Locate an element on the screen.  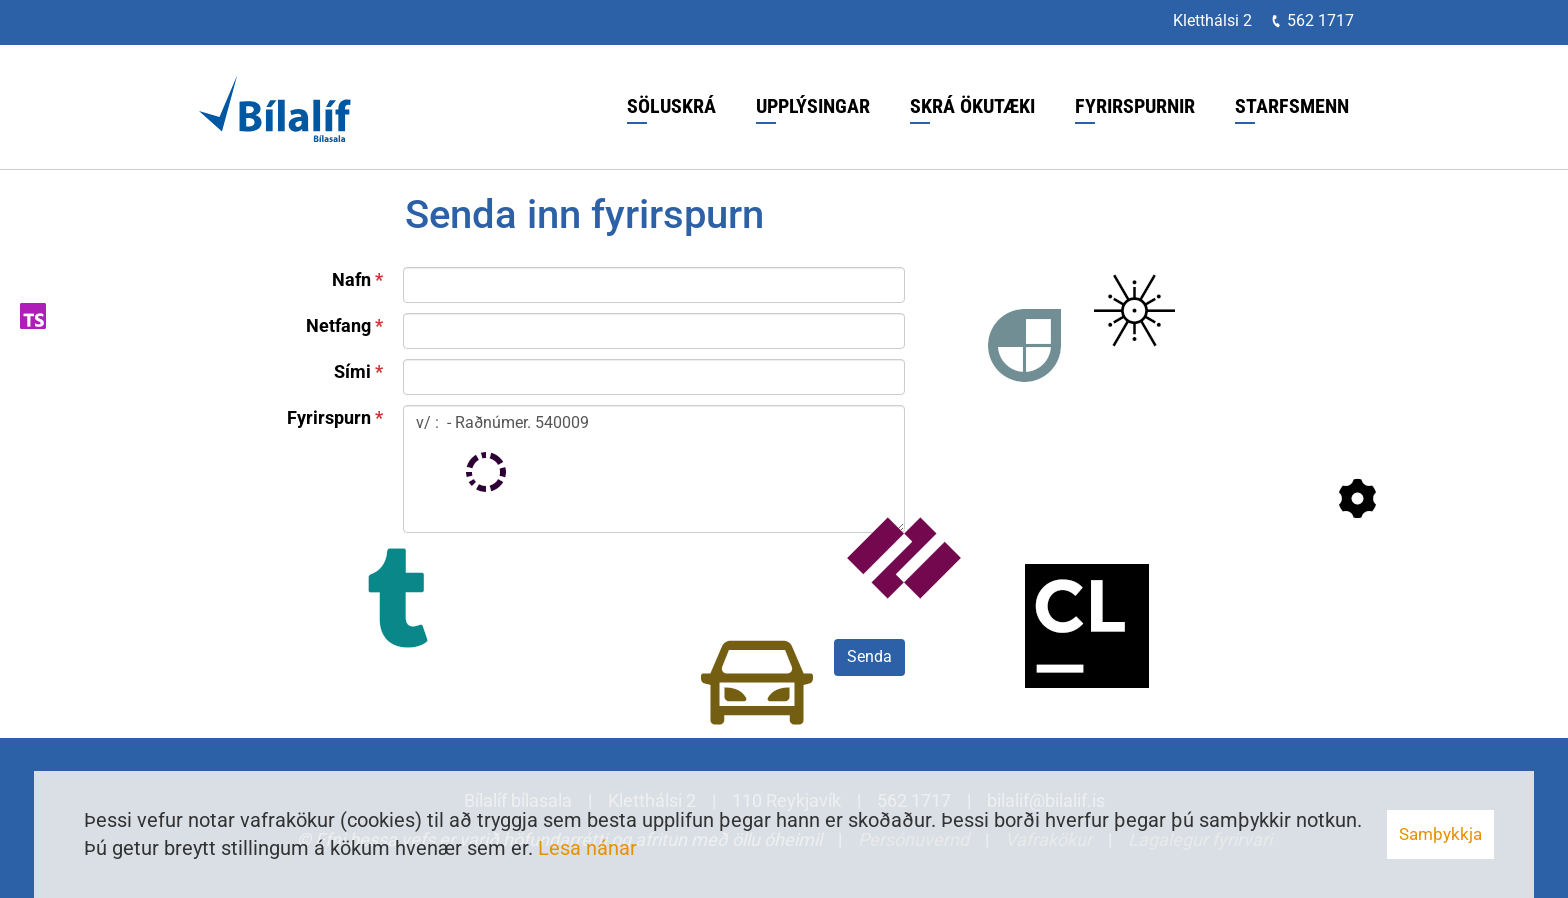
tokio async runtime for rust logo is located at coordinates (1134, 310).